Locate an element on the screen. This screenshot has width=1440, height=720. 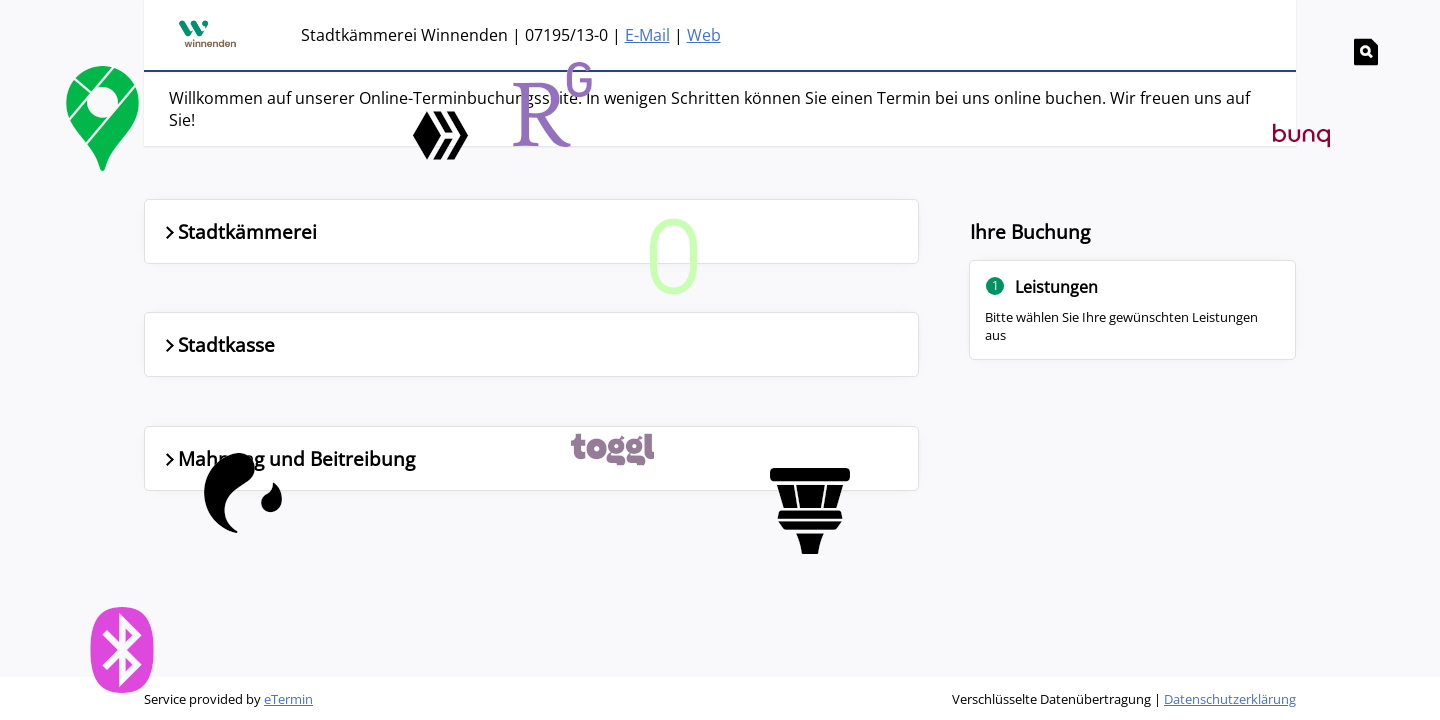
search within a document or file is located at coordinates (1366, 52).